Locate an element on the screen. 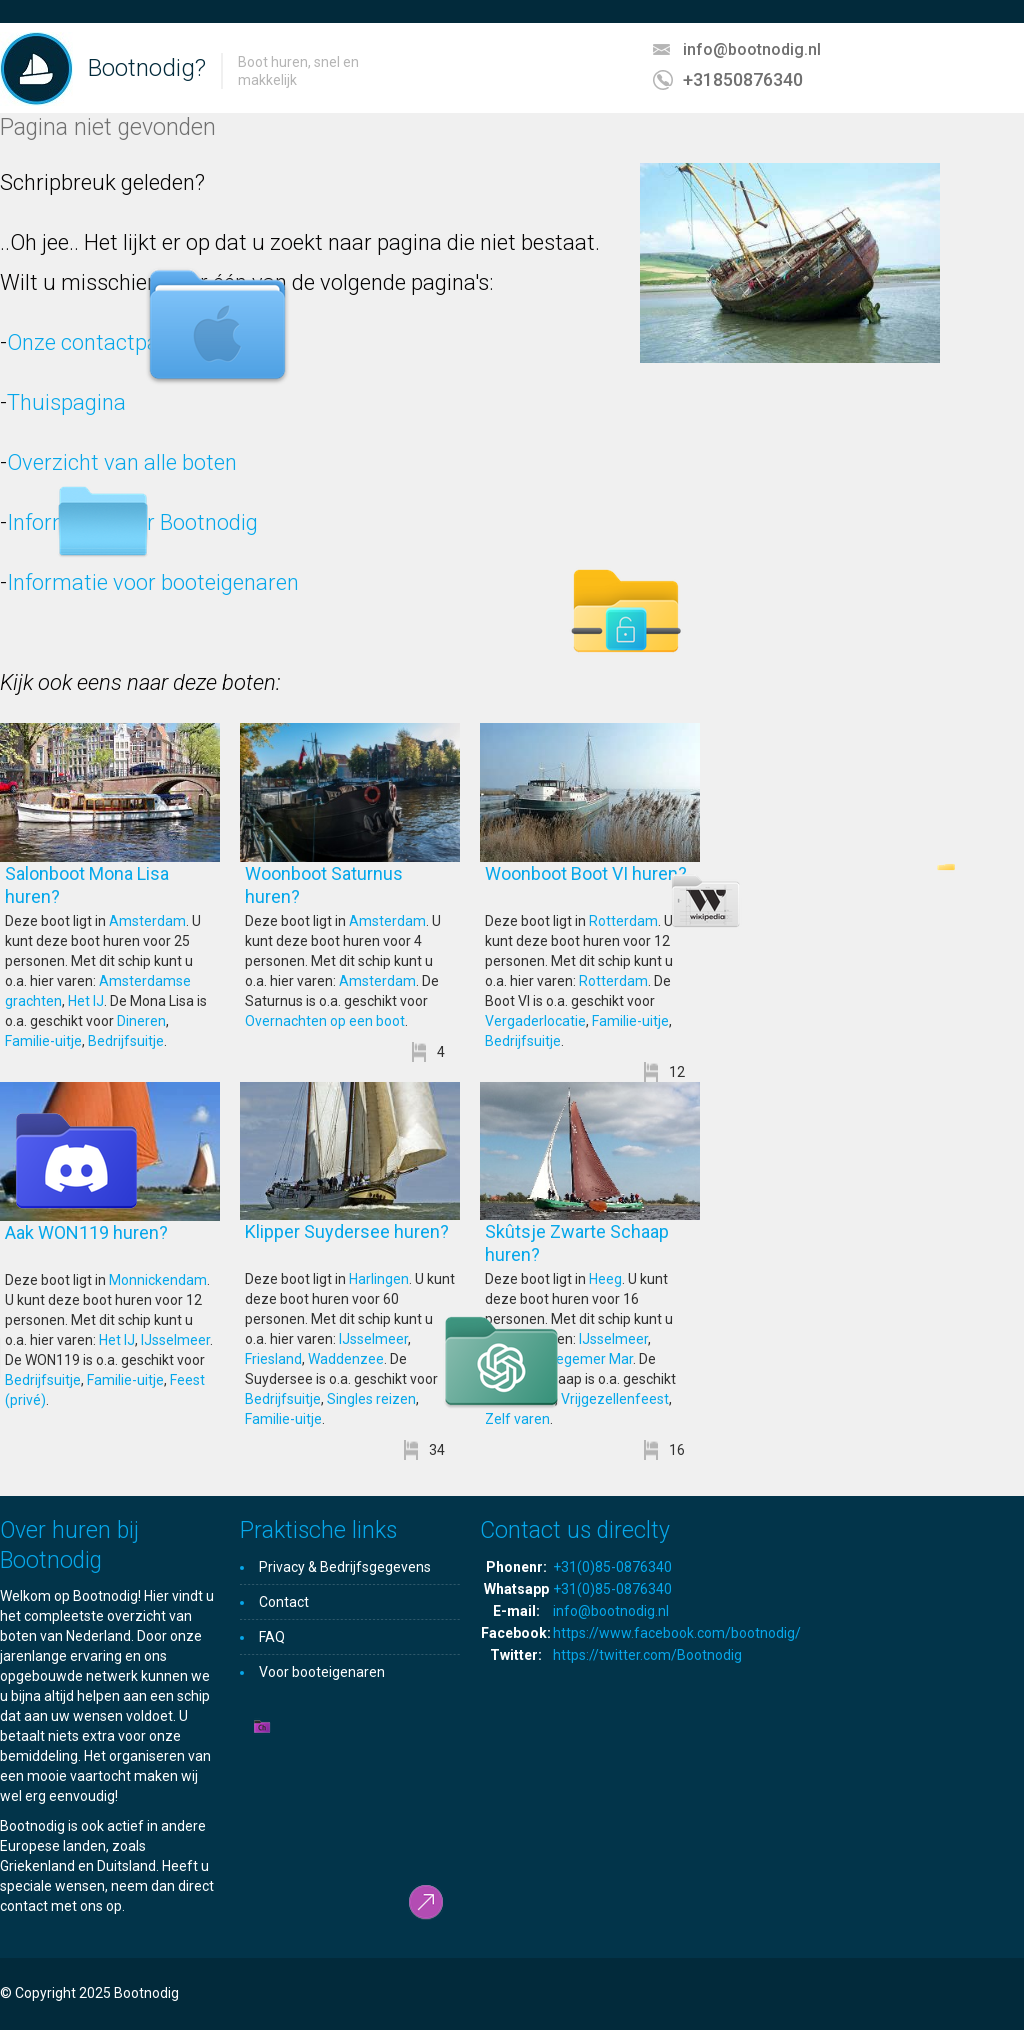  open folder to view contents is located at coordinates (103, 521).